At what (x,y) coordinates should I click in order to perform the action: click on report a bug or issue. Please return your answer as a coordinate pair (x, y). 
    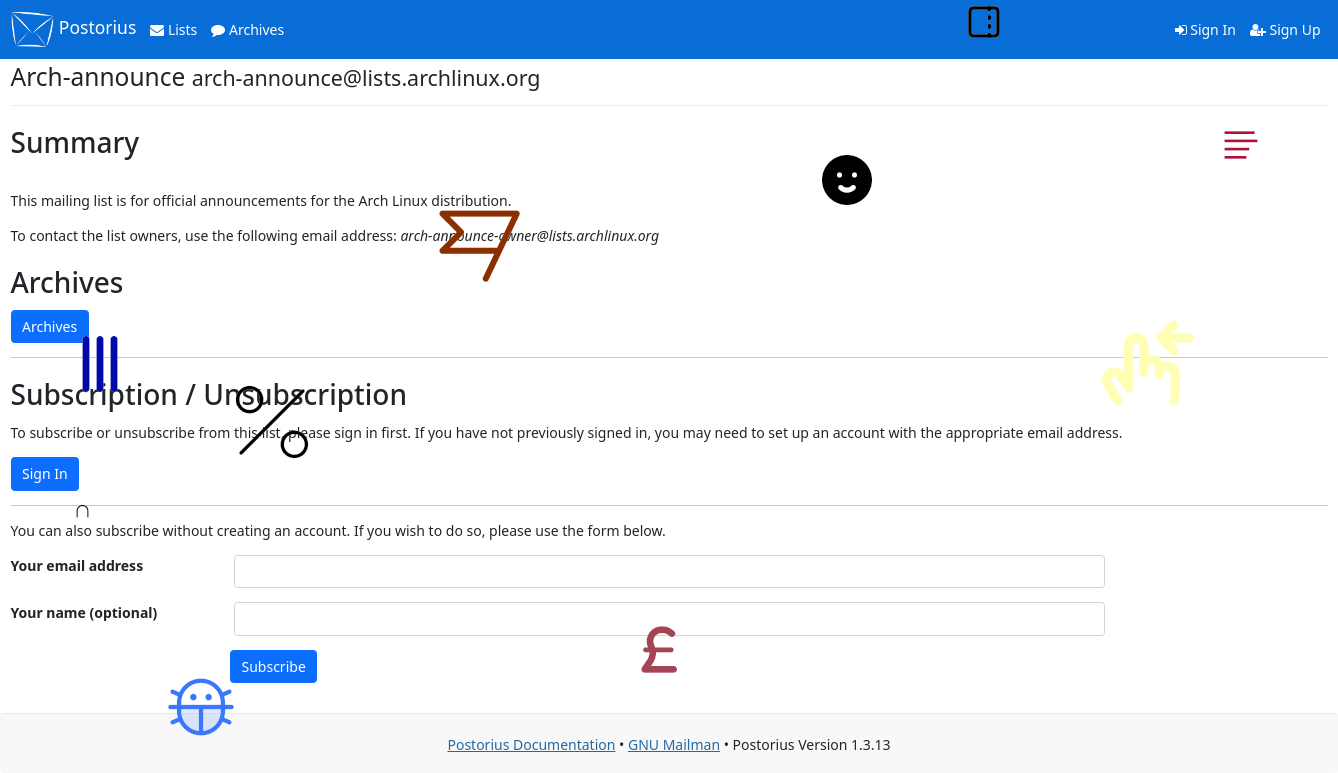
    Looking at the image, I should click on (201, 707).